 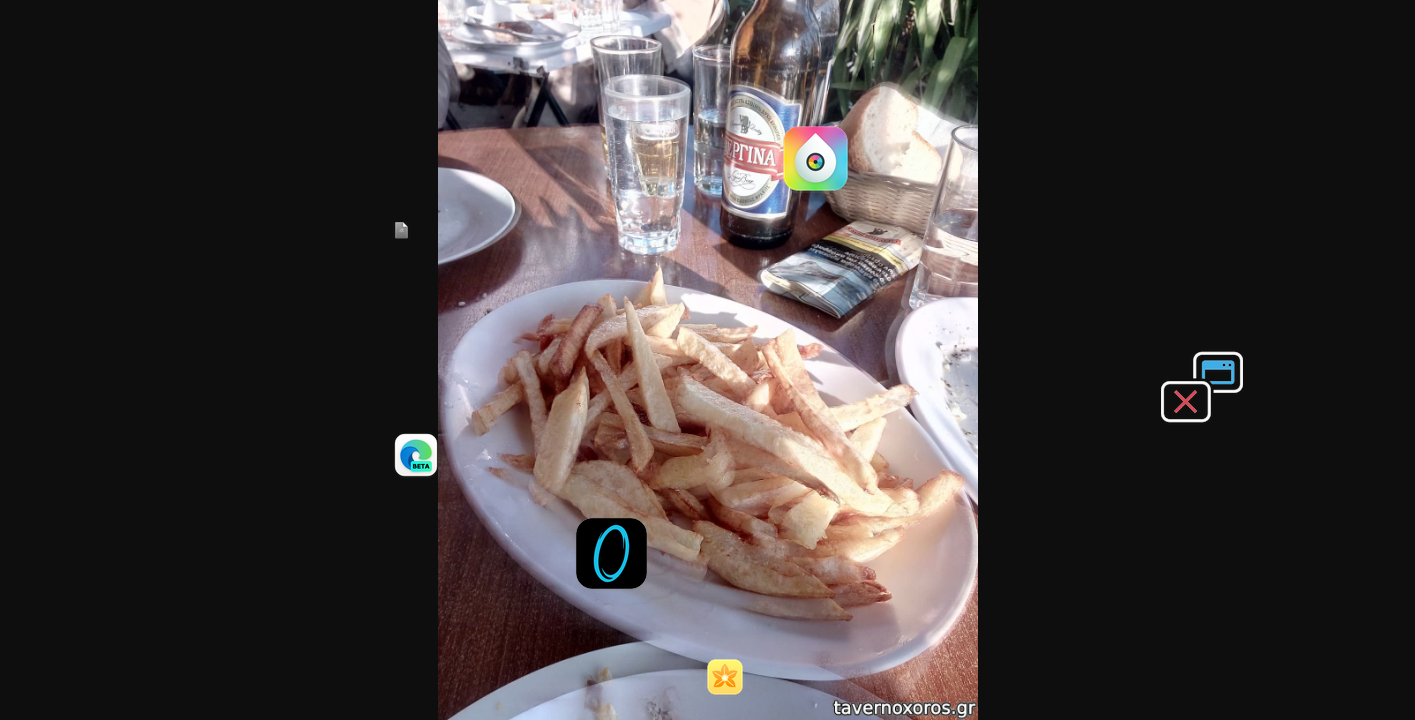 I want to click on open color preferences settings, so click(x=815, y=158).